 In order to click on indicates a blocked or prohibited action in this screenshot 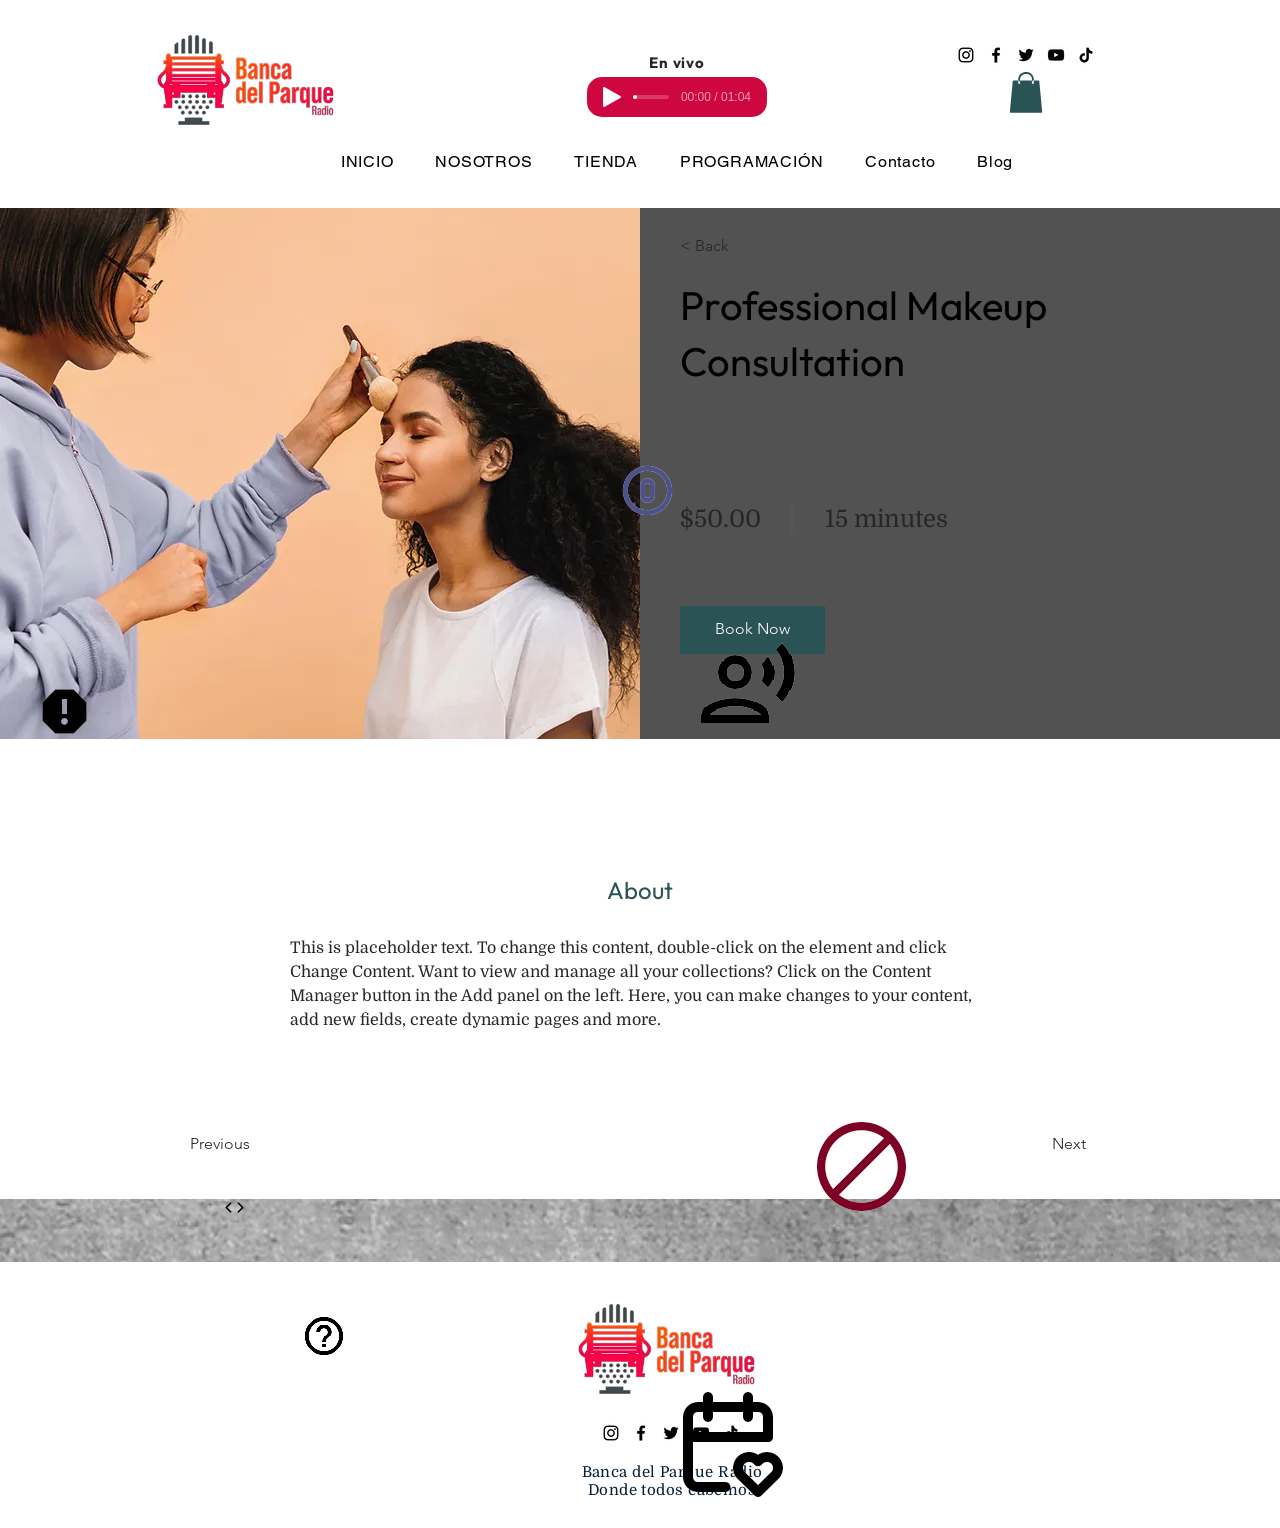, I will do `click(861, 1166)`.